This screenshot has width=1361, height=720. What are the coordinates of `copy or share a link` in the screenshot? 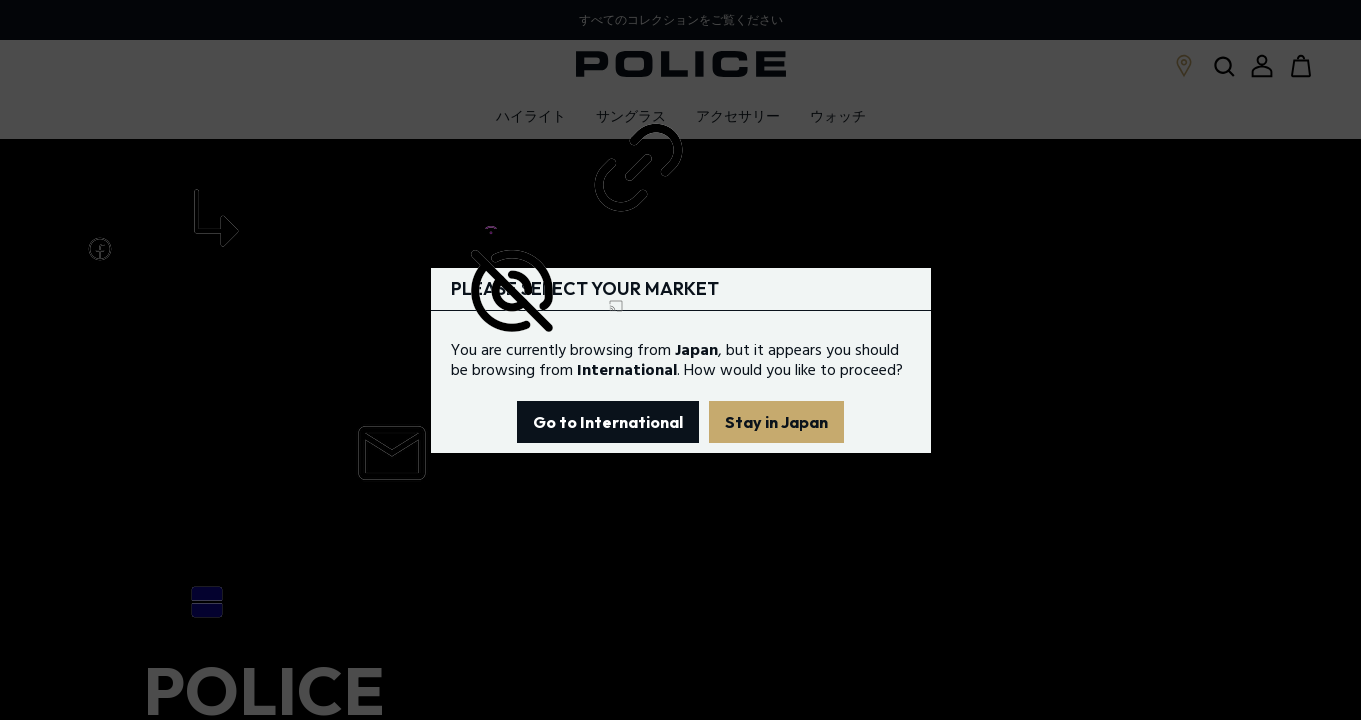 It's located at (638, 167).